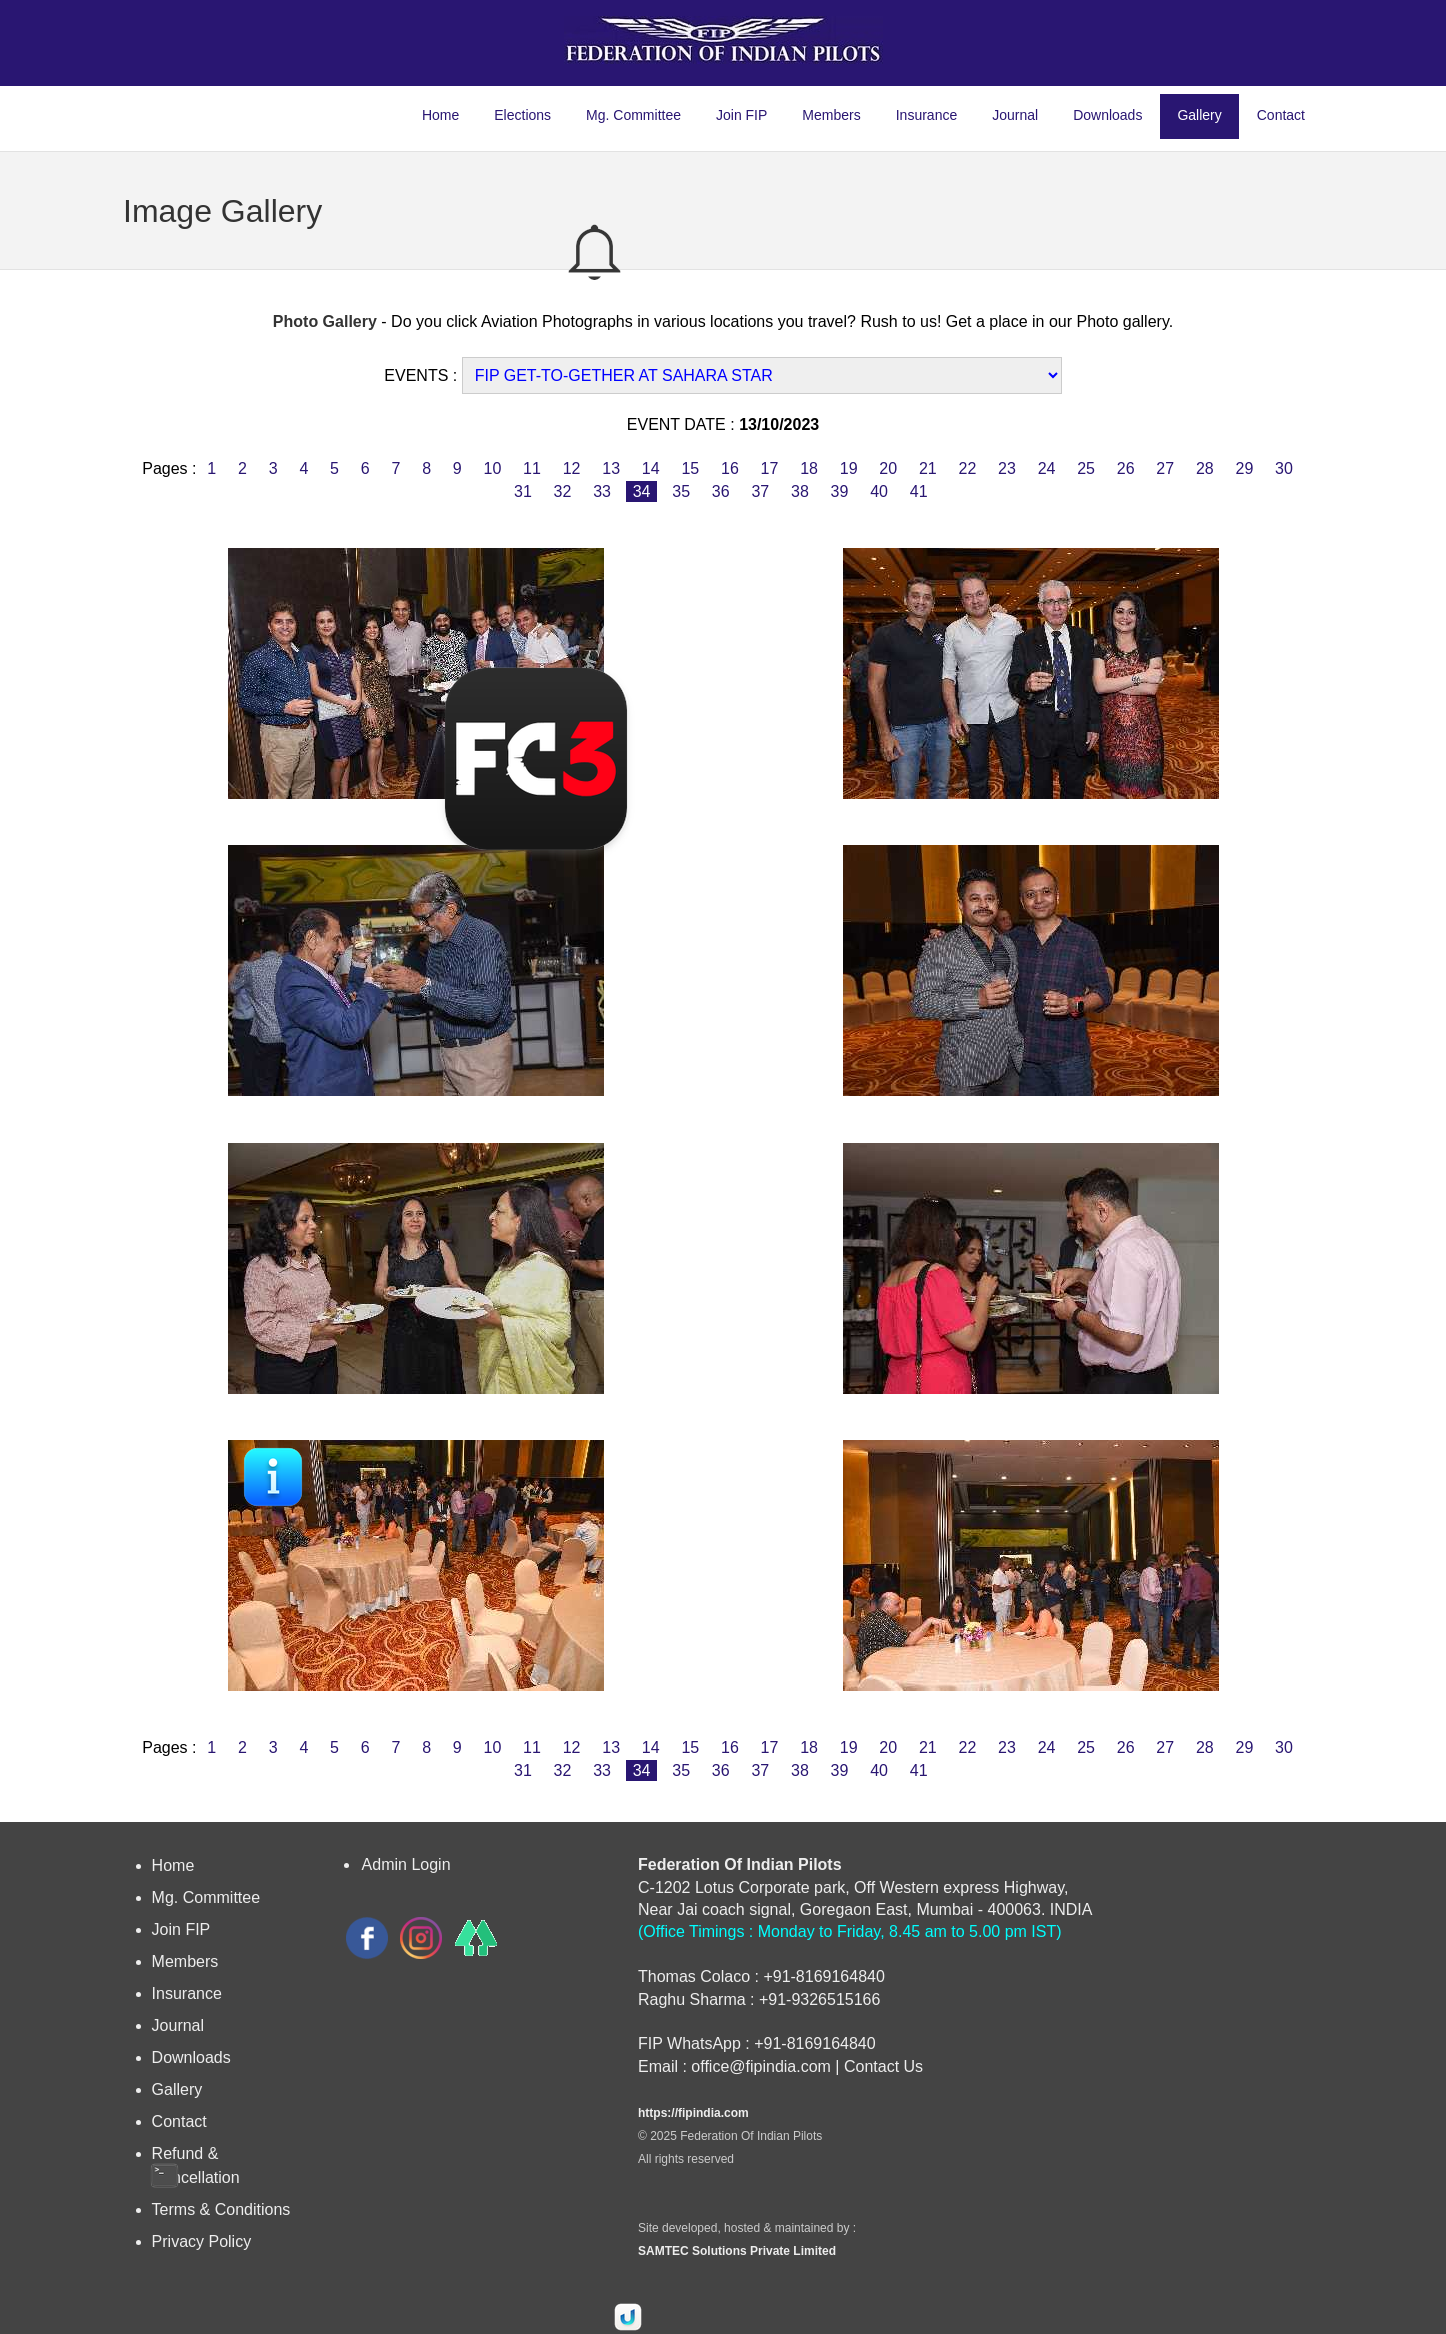 Image resolution: width=1446 pixels, height=2334 pixels. What do you see at coordinates (594, 250) in the screenshot?
I see `access notification settings` at bounding box center [594, 250].